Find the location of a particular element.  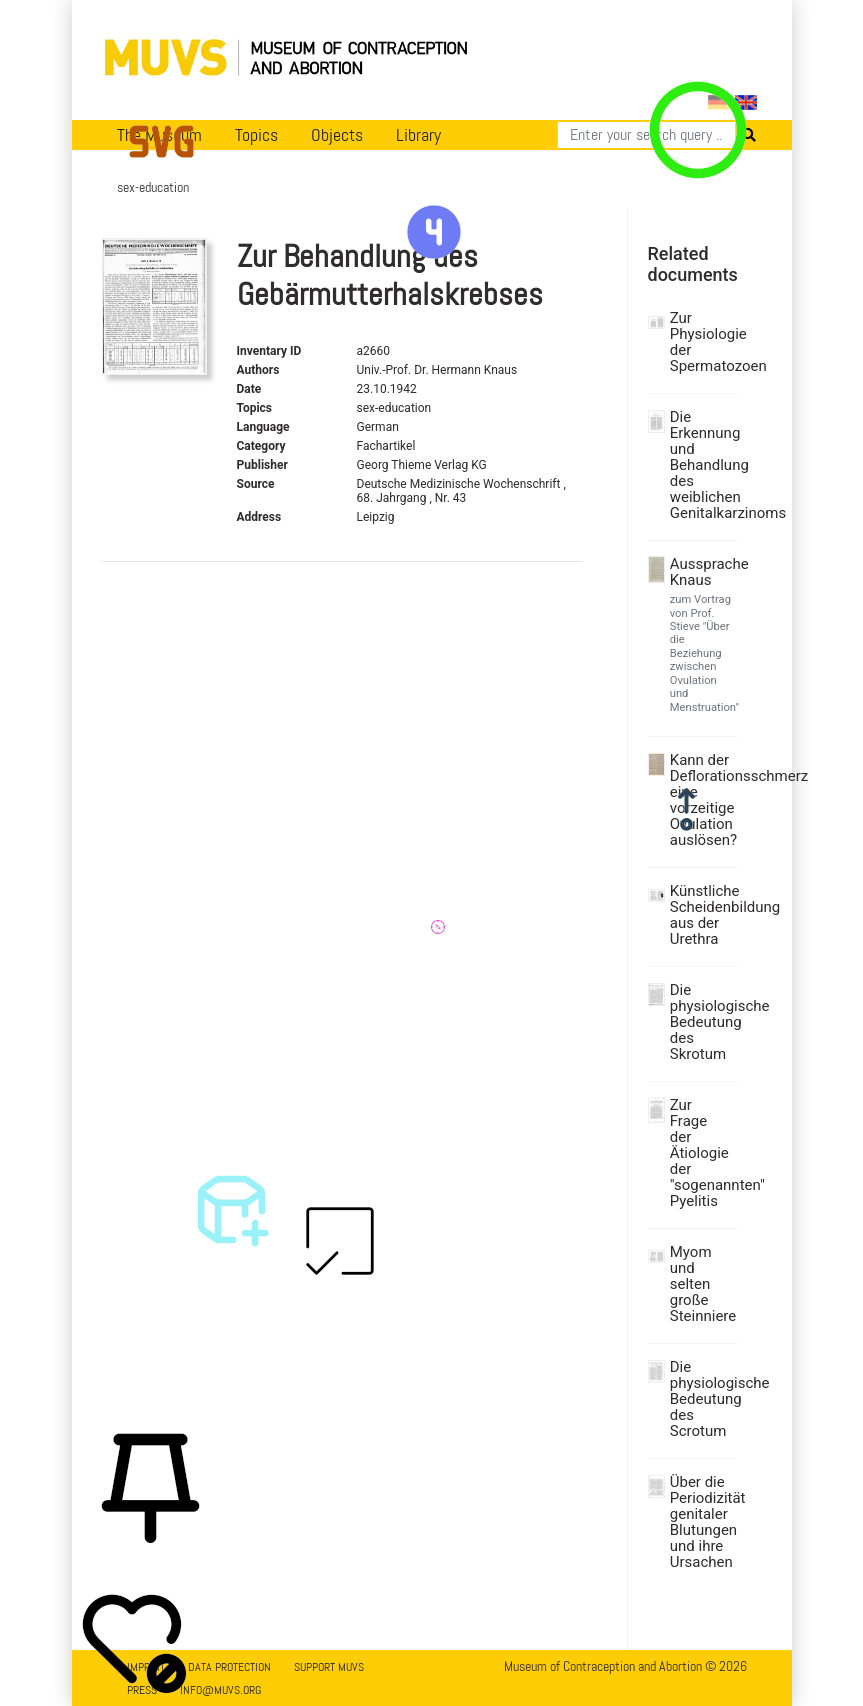

navigate to explore or discover features is located at coordinates (438, 927).